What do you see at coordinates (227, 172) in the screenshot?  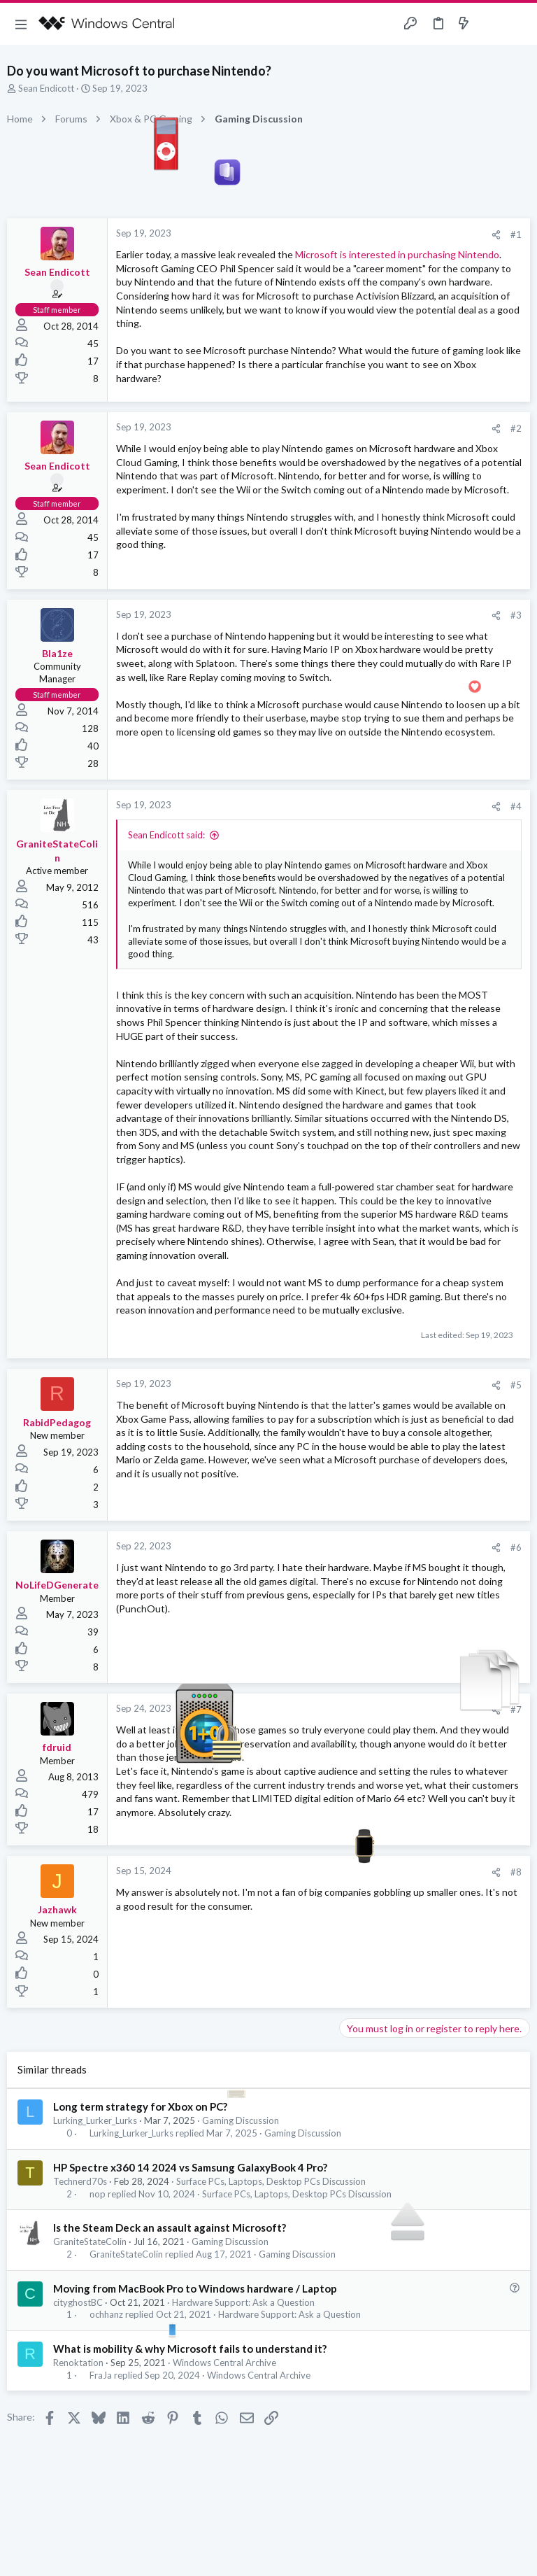 I see `open tuple for remote pair programming` at bounding box center [227, 172].